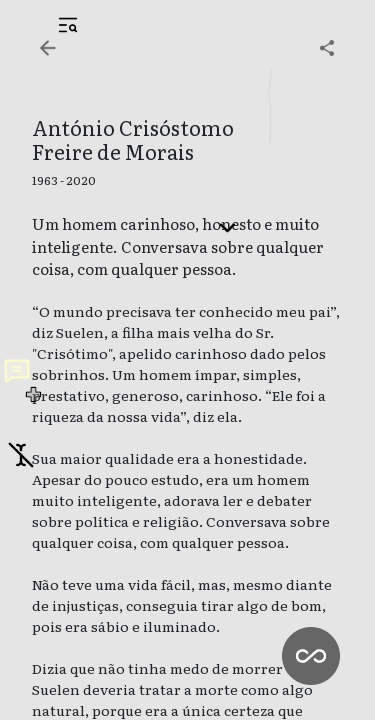  What do you see at coordinates (68, 25) in the screenshot?
I see `search within text or document content` at bounding box center [68, 25].